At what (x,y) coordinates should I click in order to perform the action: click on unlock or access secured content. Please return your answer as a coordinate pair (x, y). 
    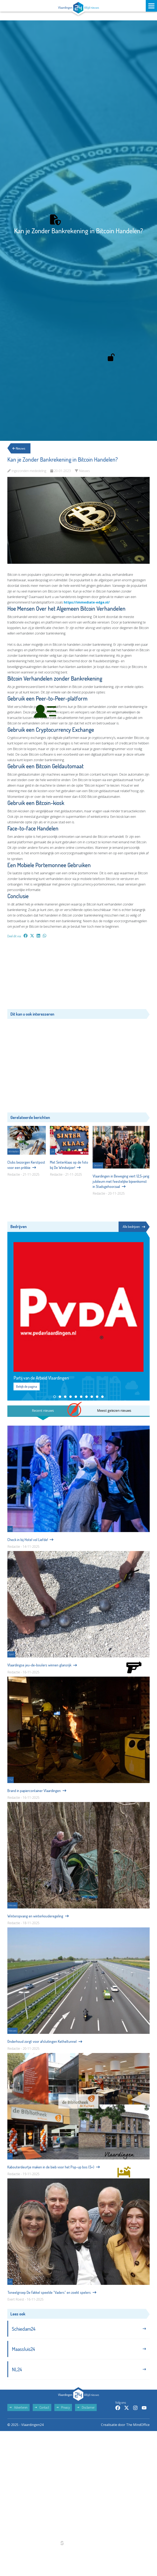
    Looking at the image, I should click on (110, 357).